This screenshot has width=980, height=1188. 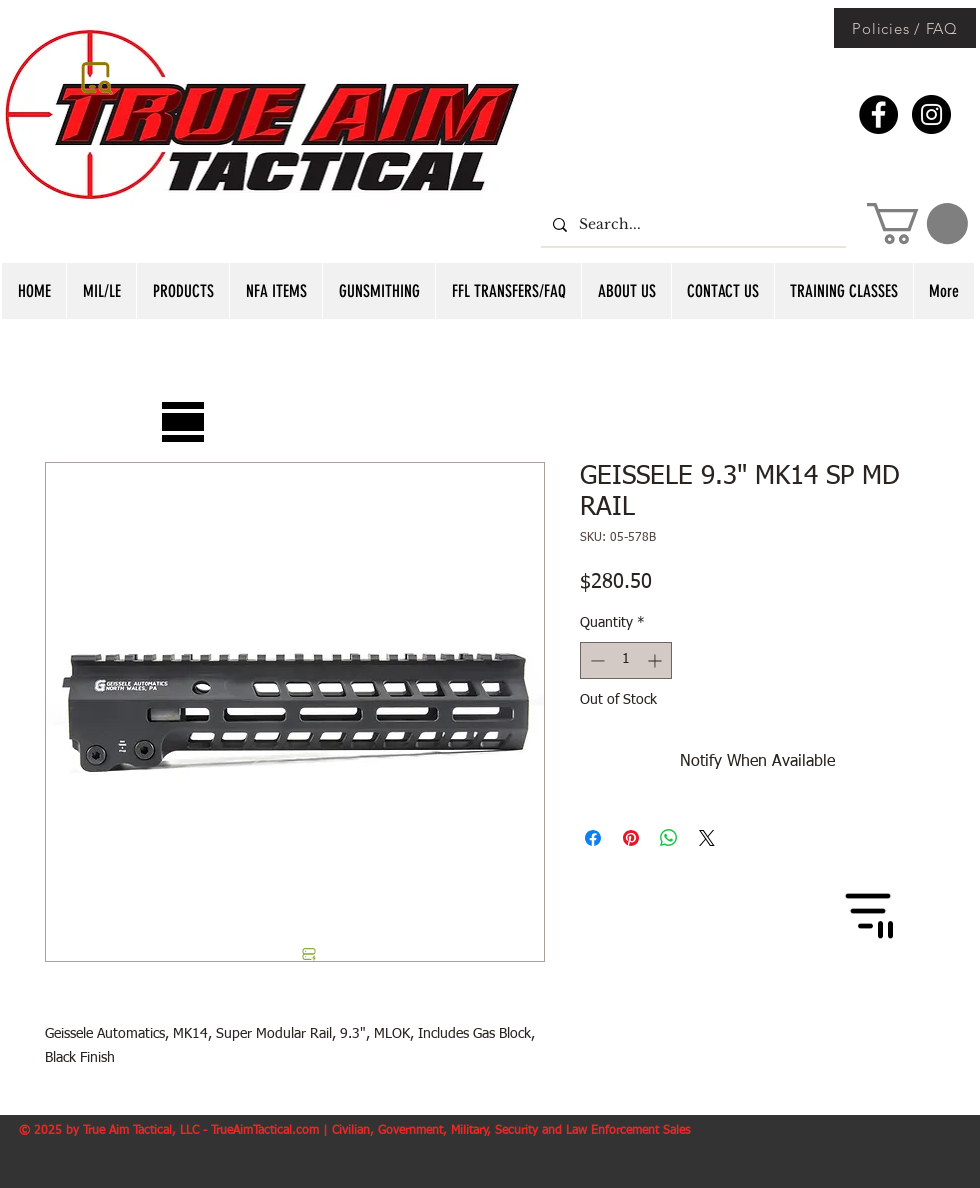 What do you see at coordinates (184, 422) in the screenshot?
I see `switch to day view in calendar` at bounding box center [184, 422].